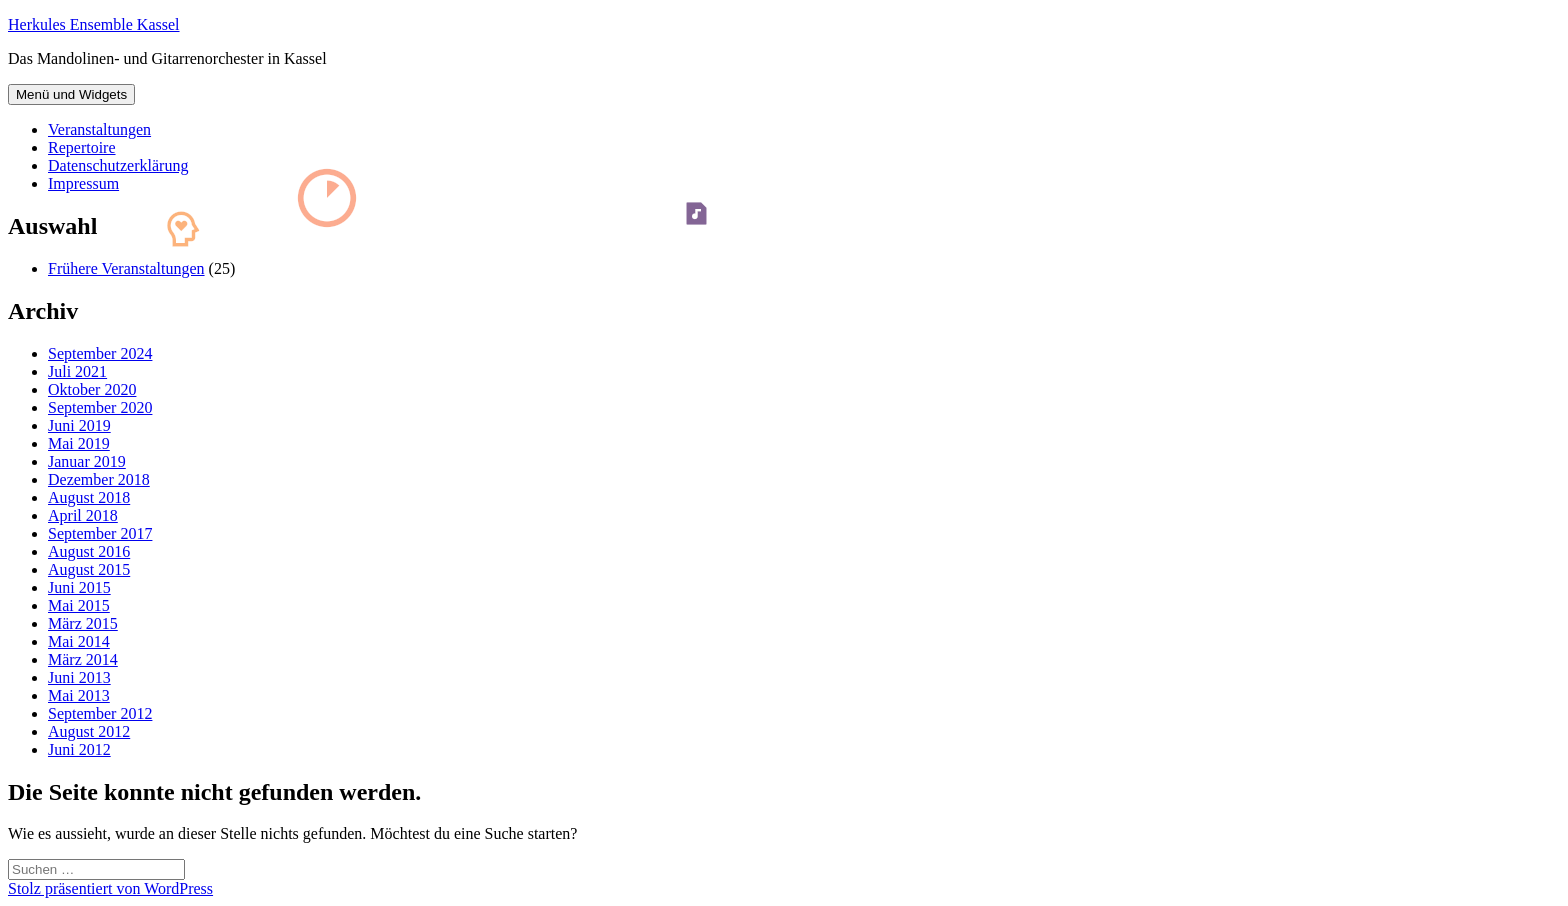  What do you see at coordinates (327, 198) in the screenshot?
I see `indicates 25% progress or completion status` at bounding box center [327, 198].